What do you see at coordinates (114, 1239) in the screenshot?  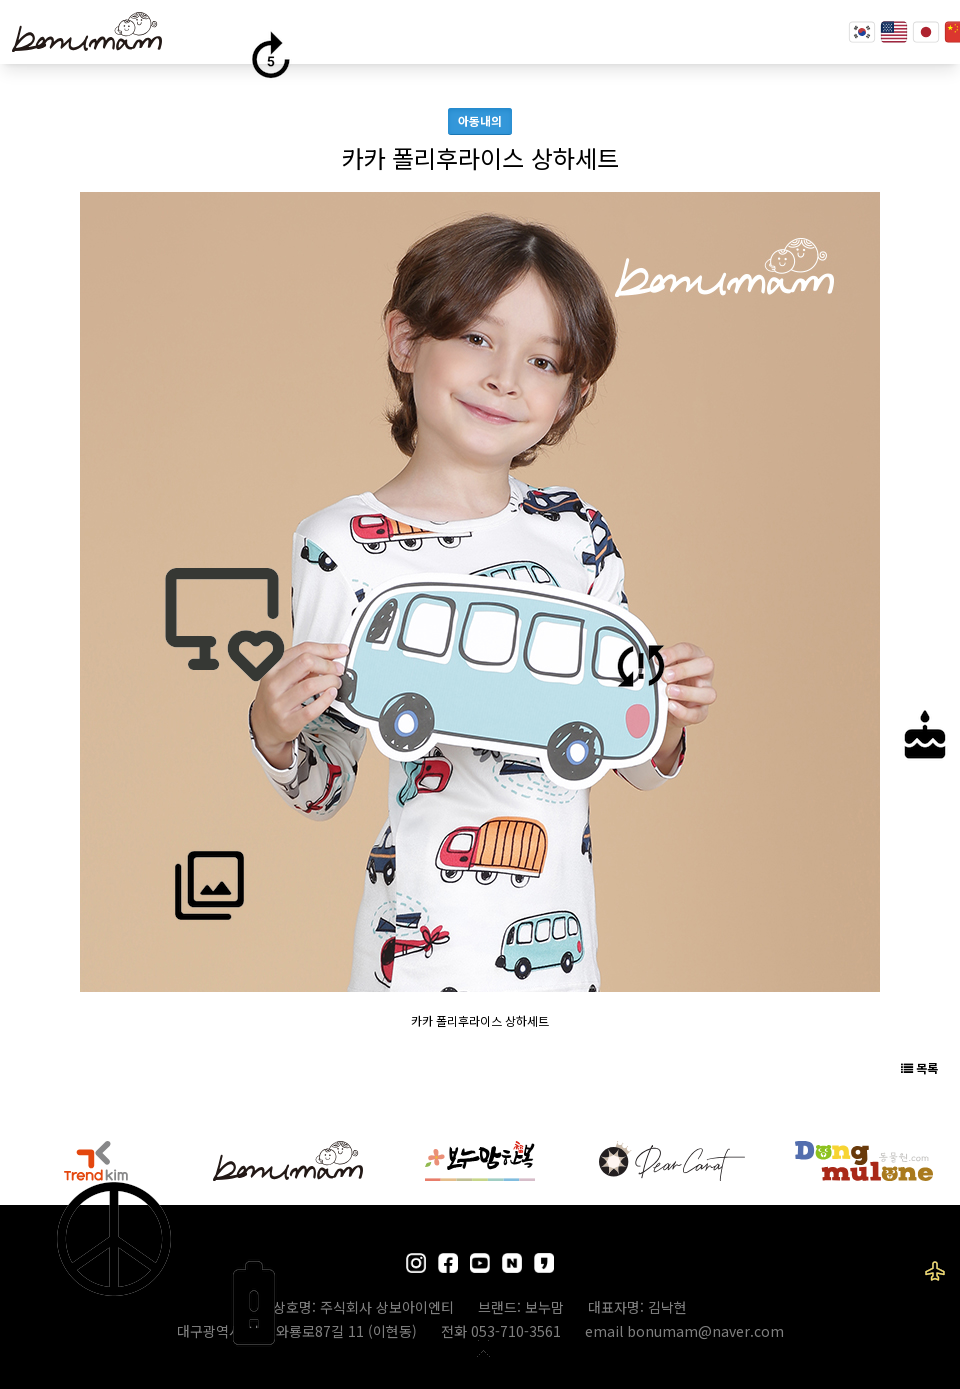 I see `indicates a peaceful or non-violent mode/setting` at bounding box center [114, 1239].